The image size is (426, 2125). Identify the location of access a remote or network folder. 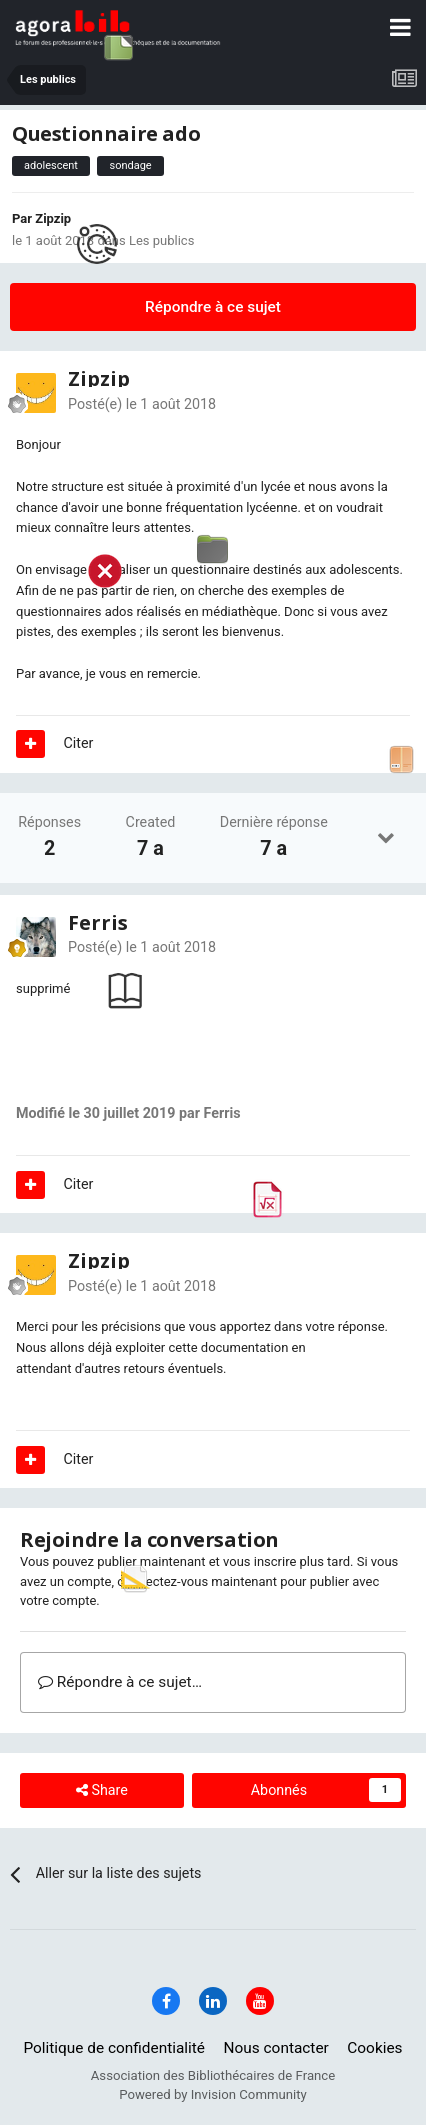
(212, 548).